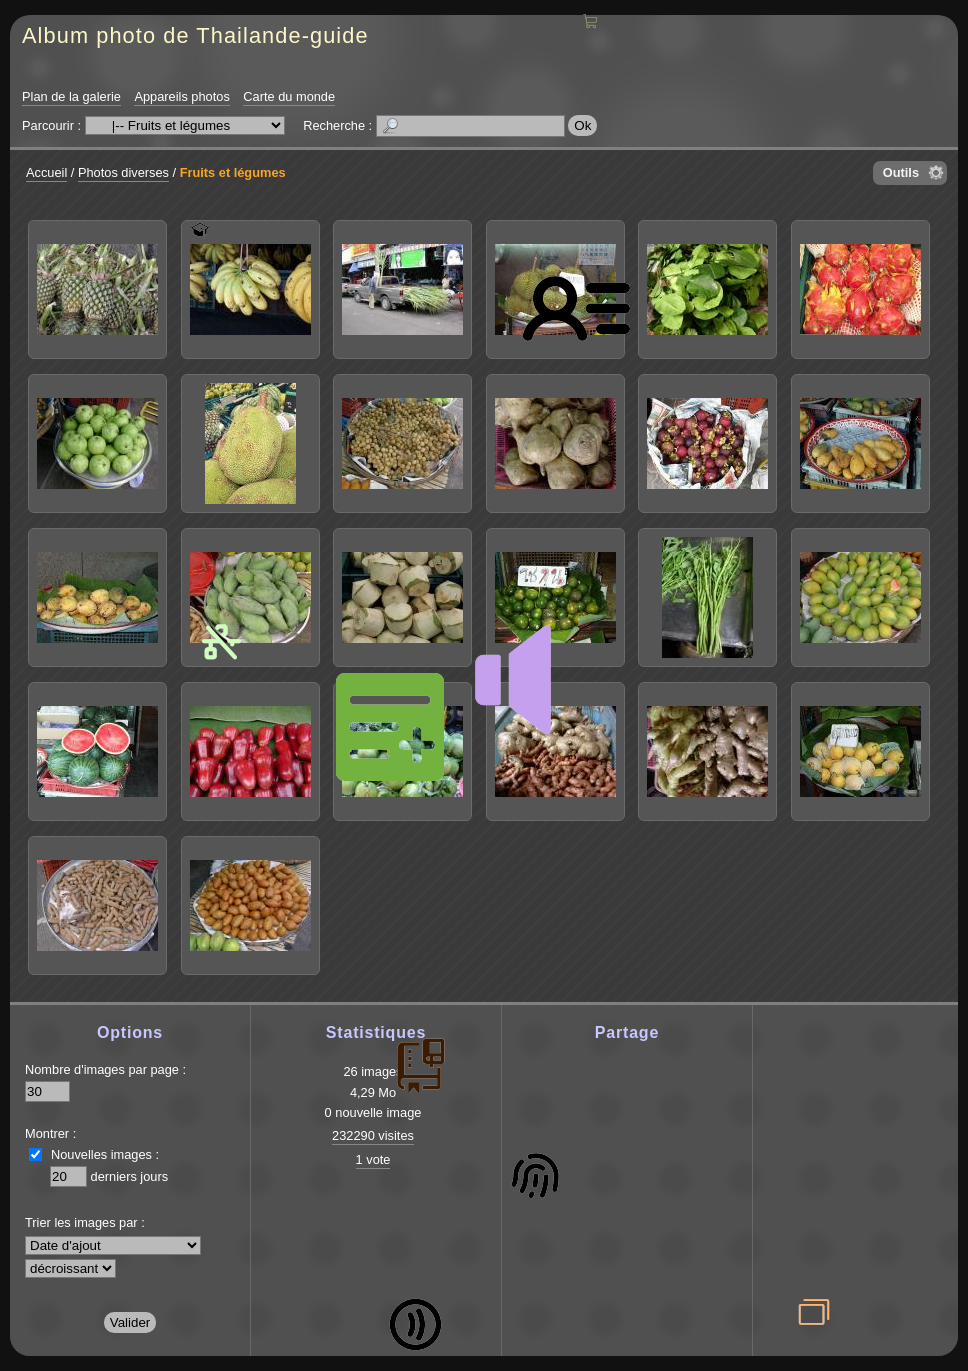 This screenshot has height=1371, width=968. I want to click on speaker with no volume output, so click(534, 680).